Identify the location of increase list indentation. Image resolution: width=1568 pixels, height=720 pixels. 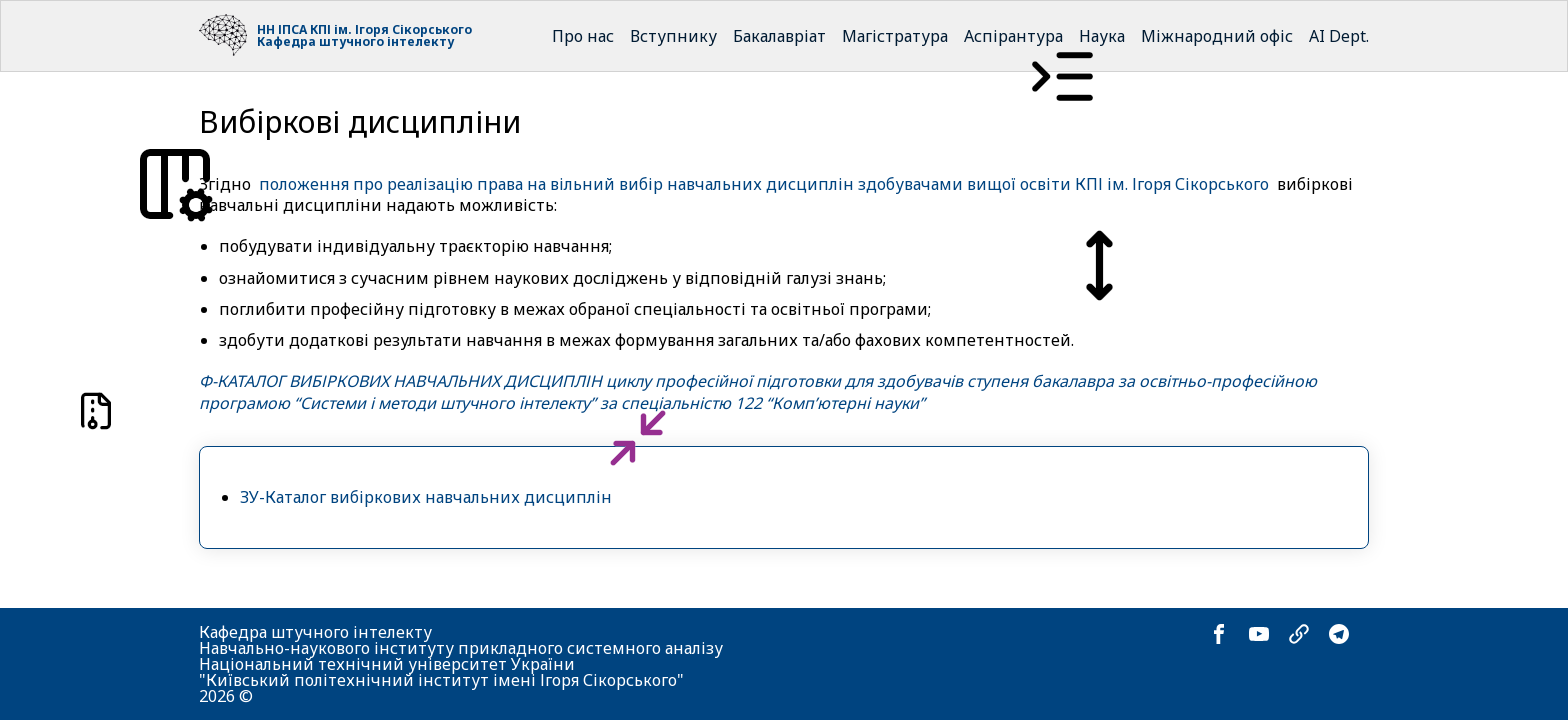
(1062, 76).